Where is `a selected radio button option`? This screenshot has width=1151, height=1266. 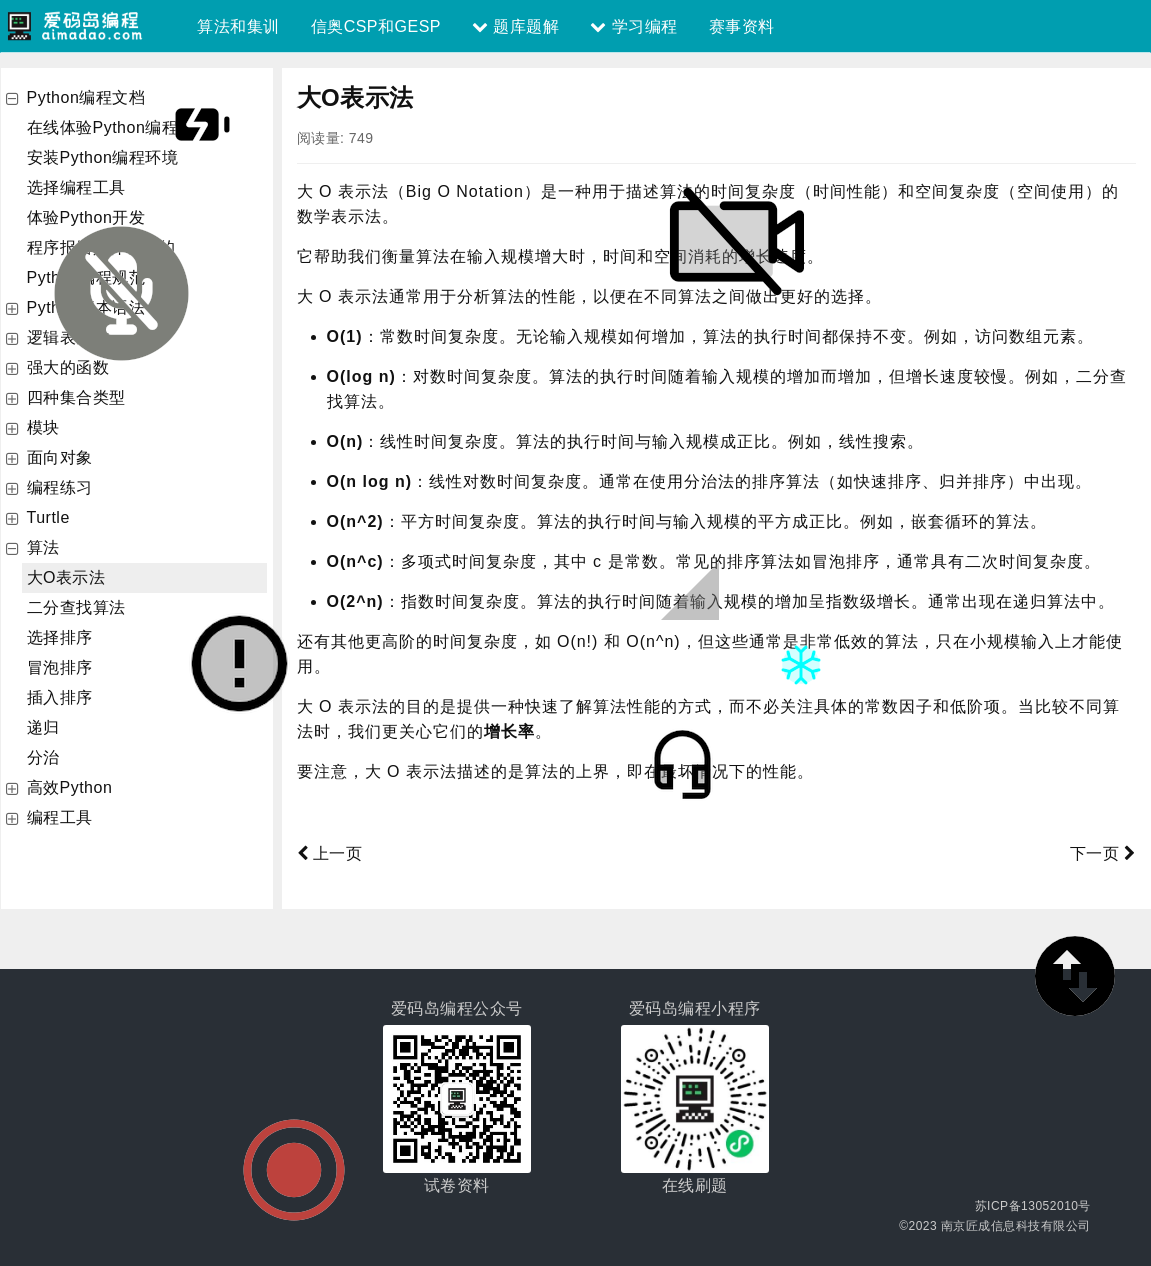 a selected radio button option is located at coordinates (294, 1170).